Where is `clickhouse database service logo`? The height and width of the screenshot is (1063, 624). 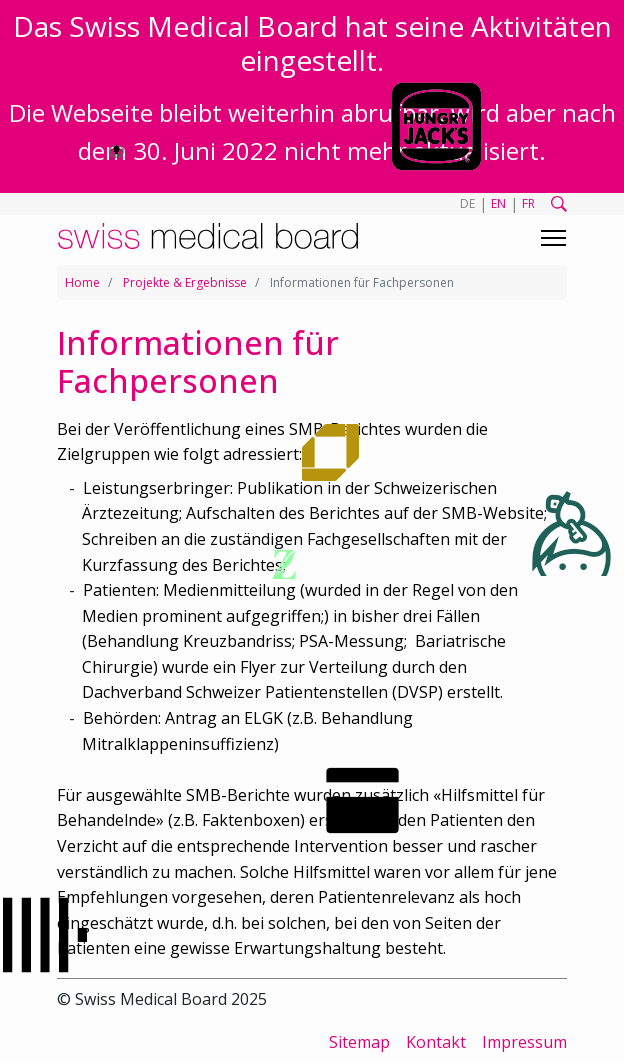
clickhouse database service logo is located at coordinates (45, 935).